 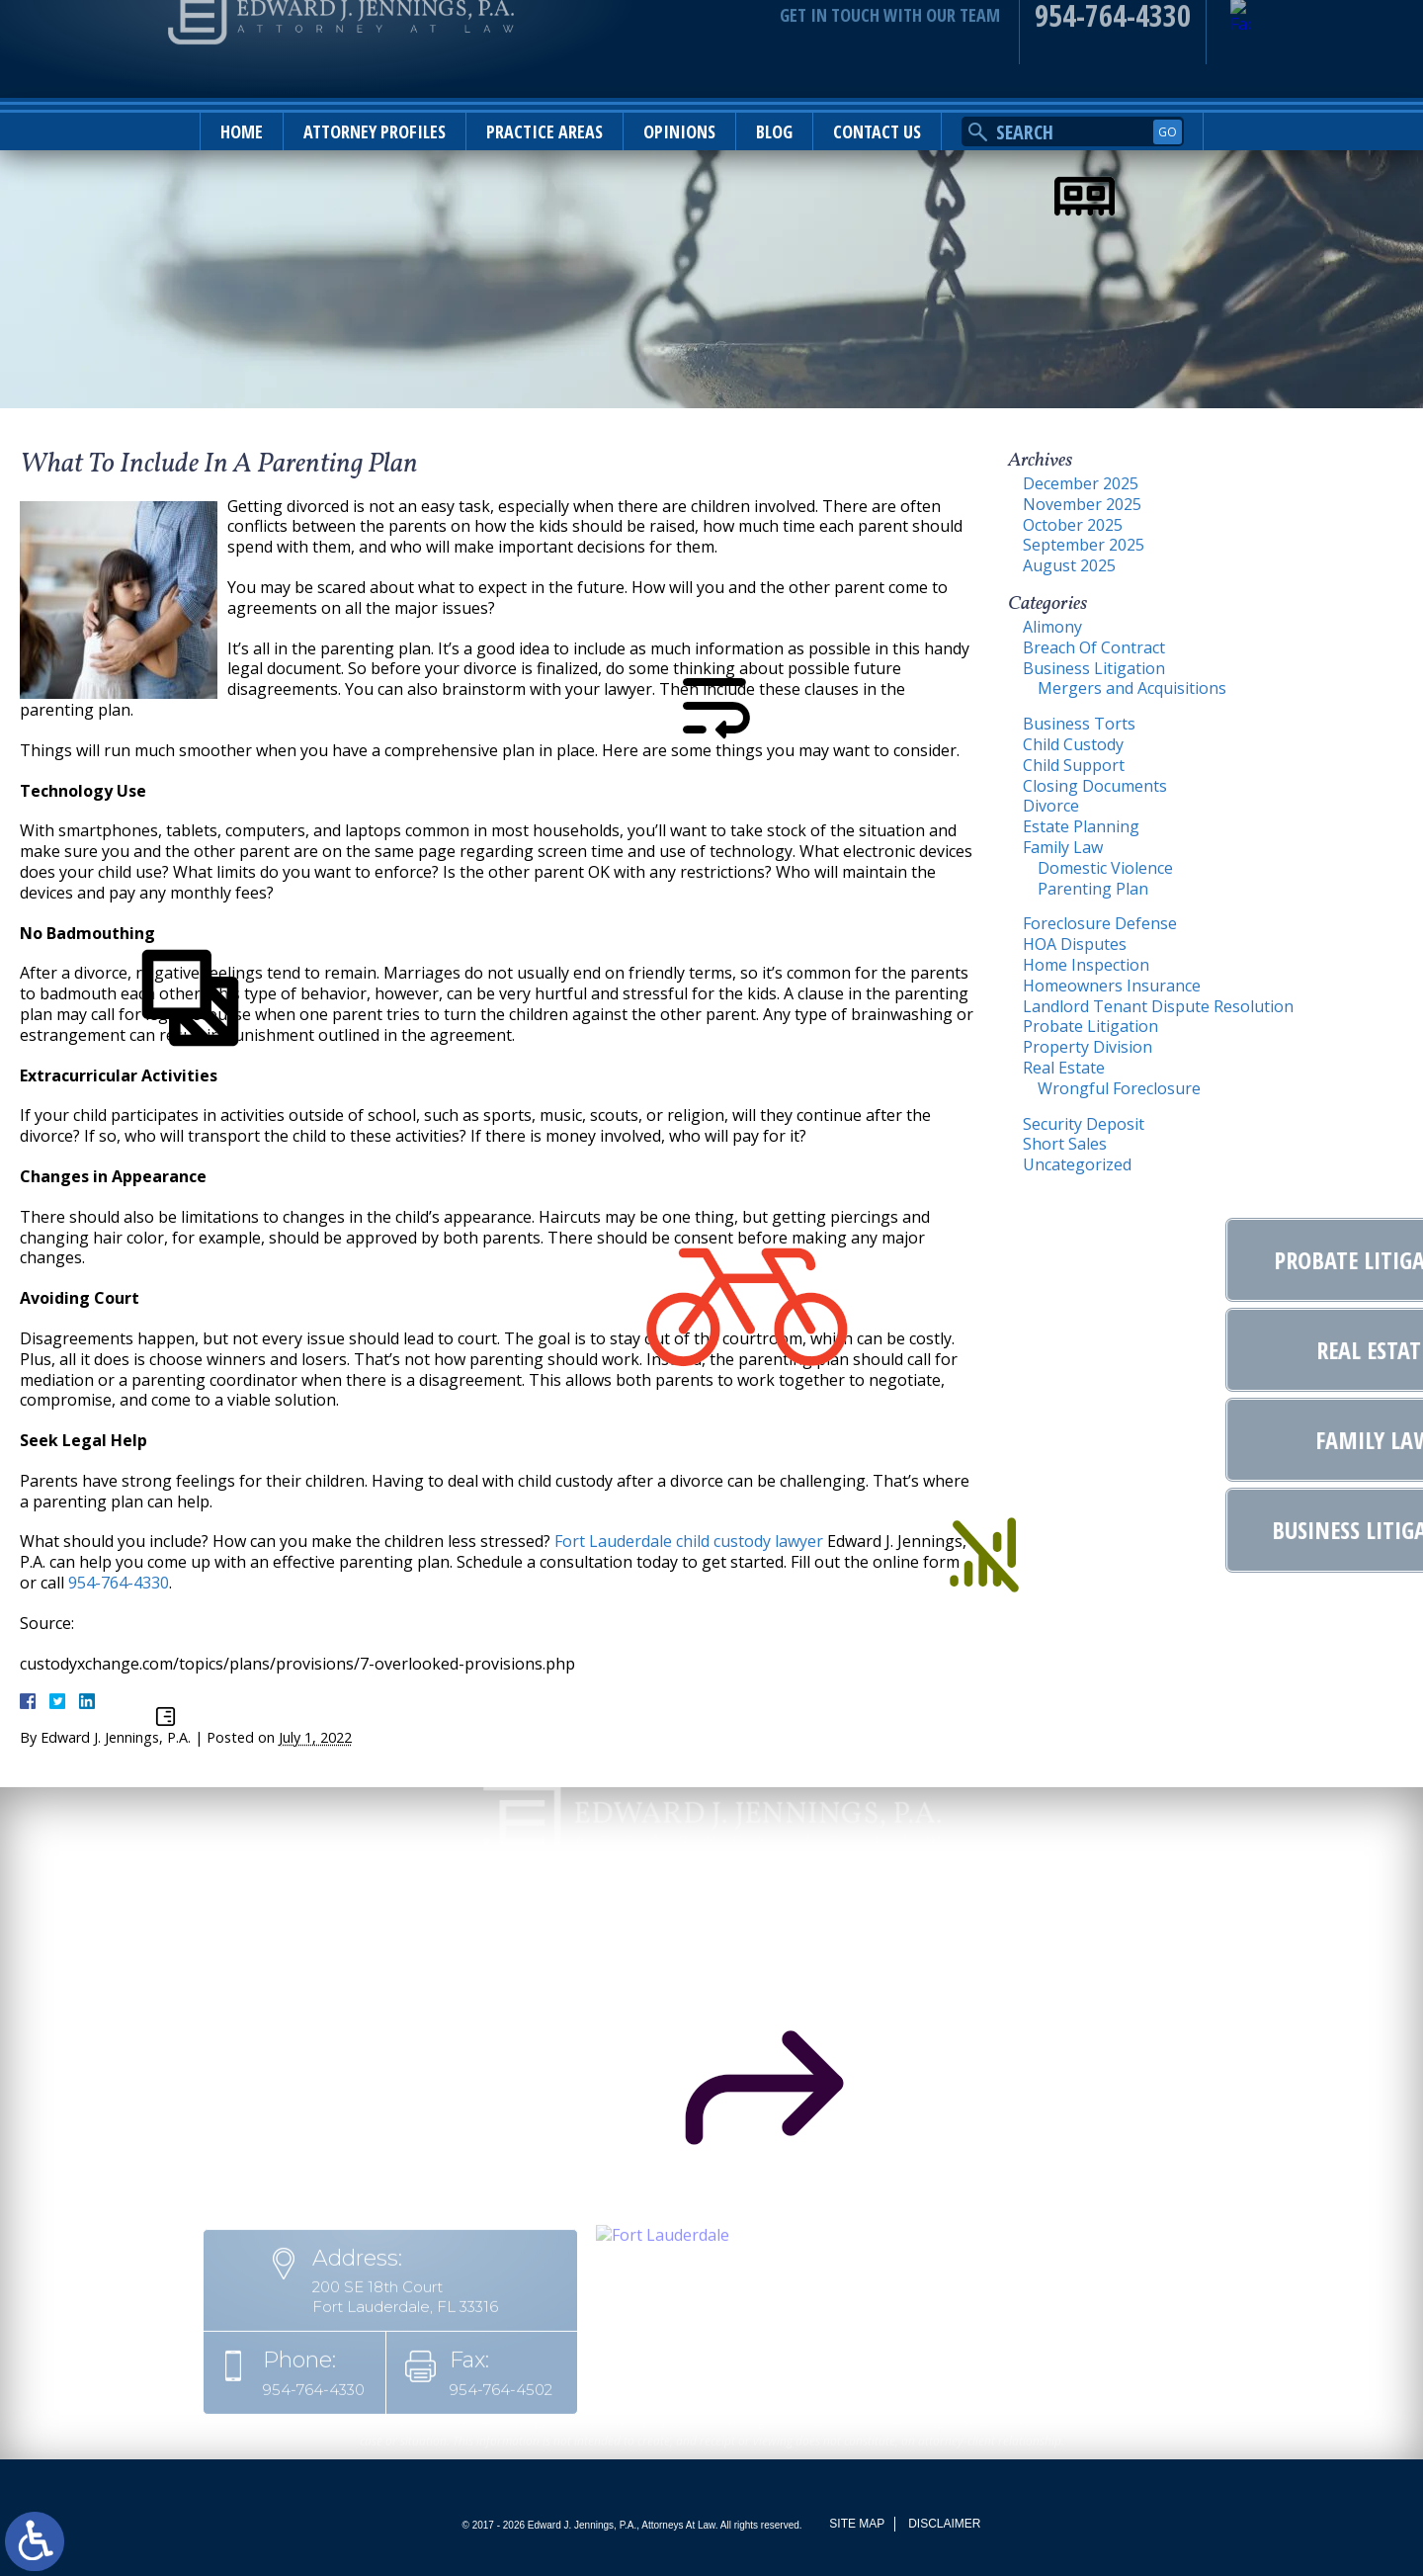 I want to click on no cellular signal available, so click(x=985, y=1556).